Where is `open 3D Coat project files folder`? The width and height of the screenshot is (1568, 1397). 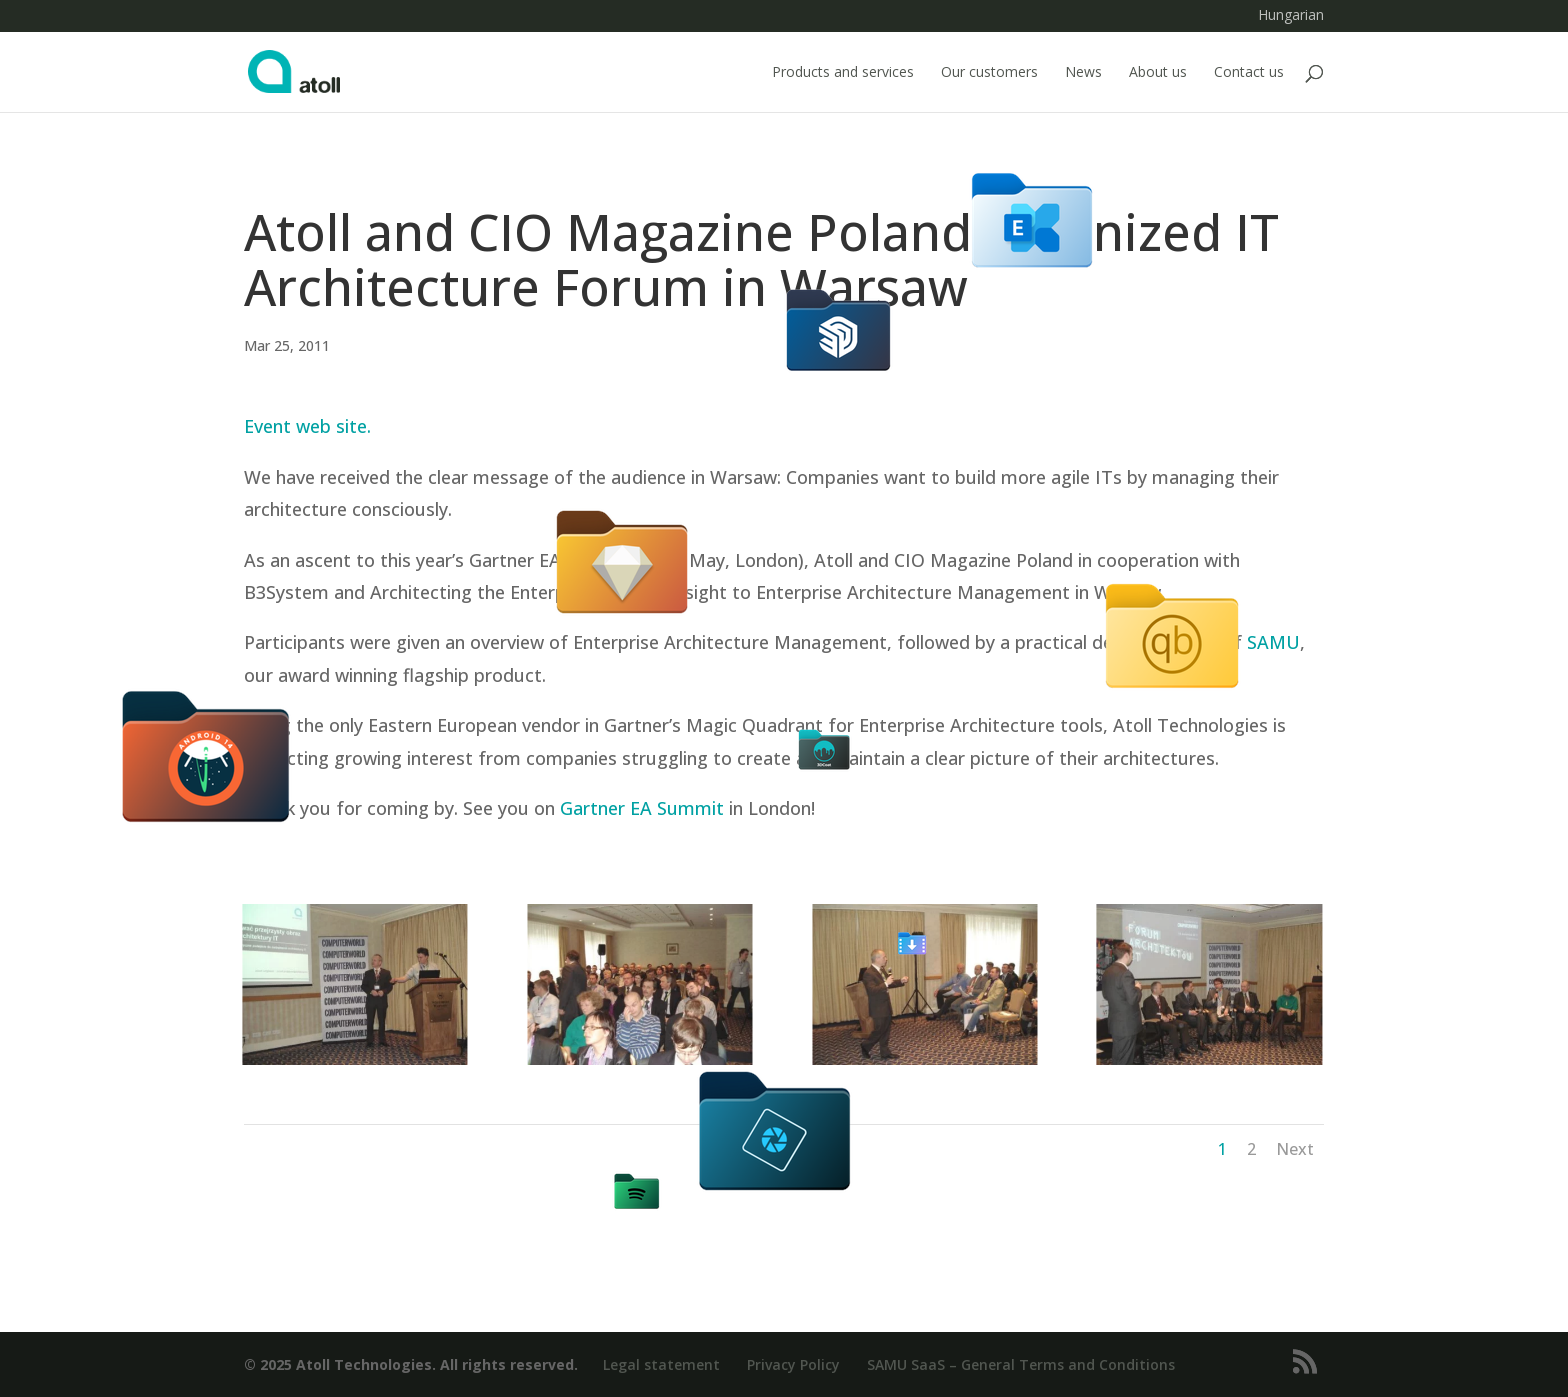
open 3D Coat project files folder is located at coordinates (824, 751).